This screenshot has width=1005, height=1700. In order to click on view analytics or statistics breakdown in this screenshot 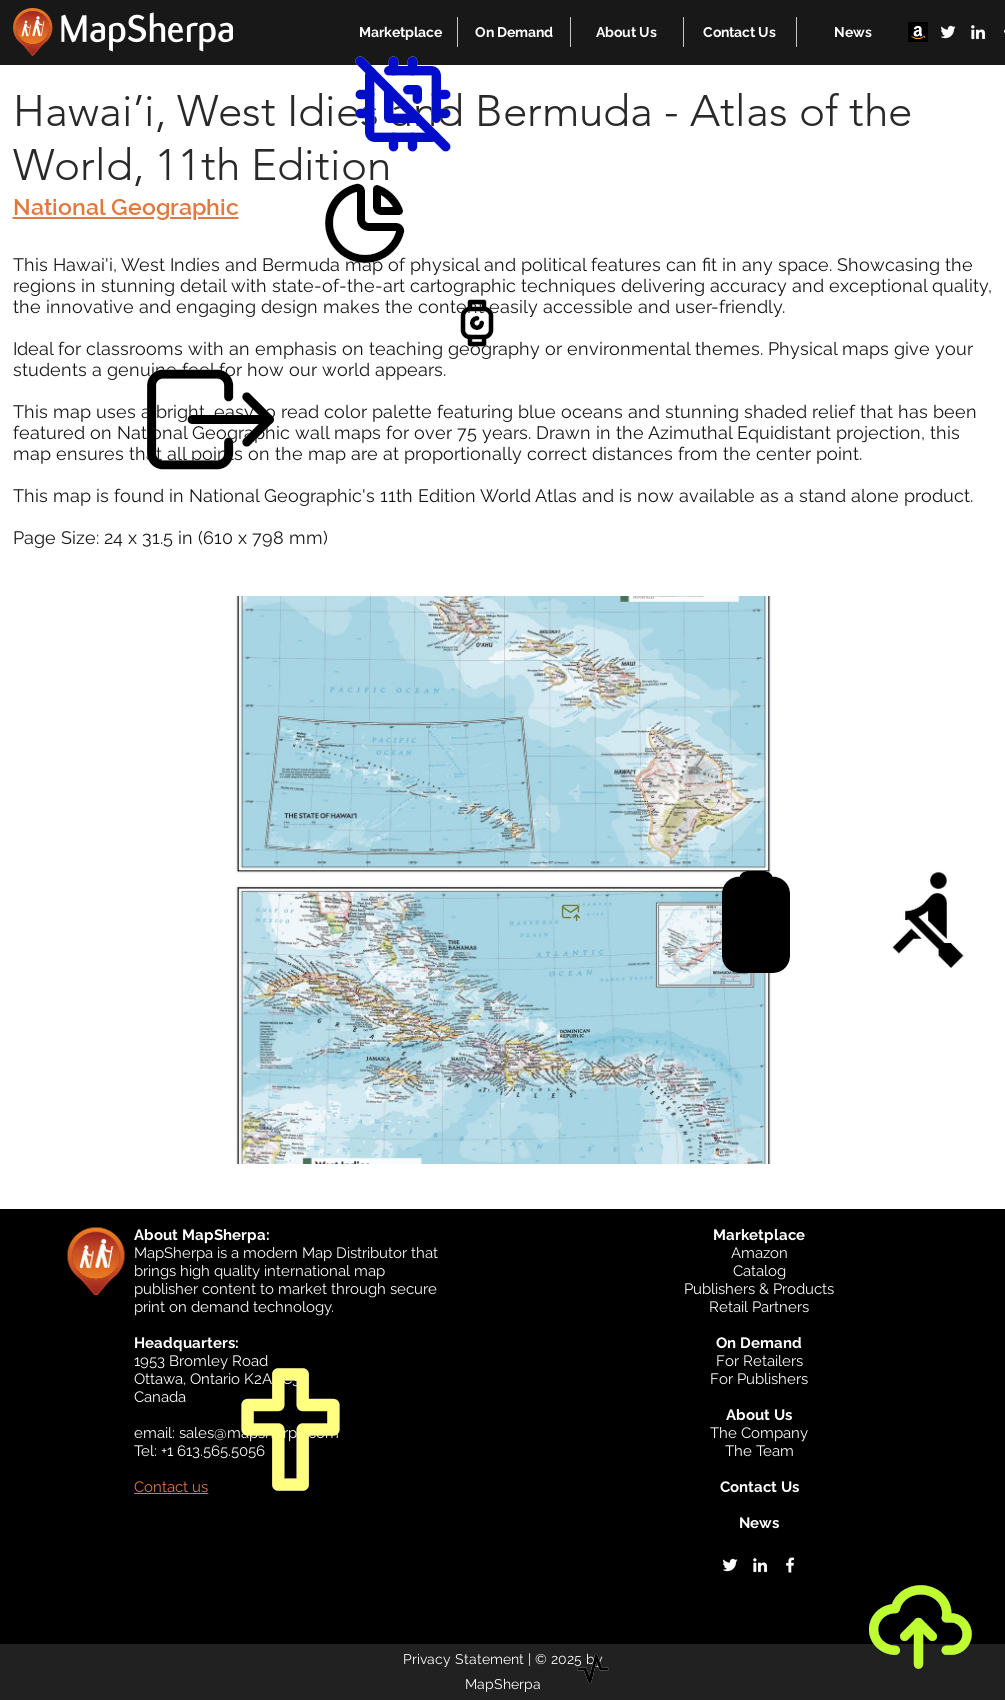, I will do `click(365, 223)`.